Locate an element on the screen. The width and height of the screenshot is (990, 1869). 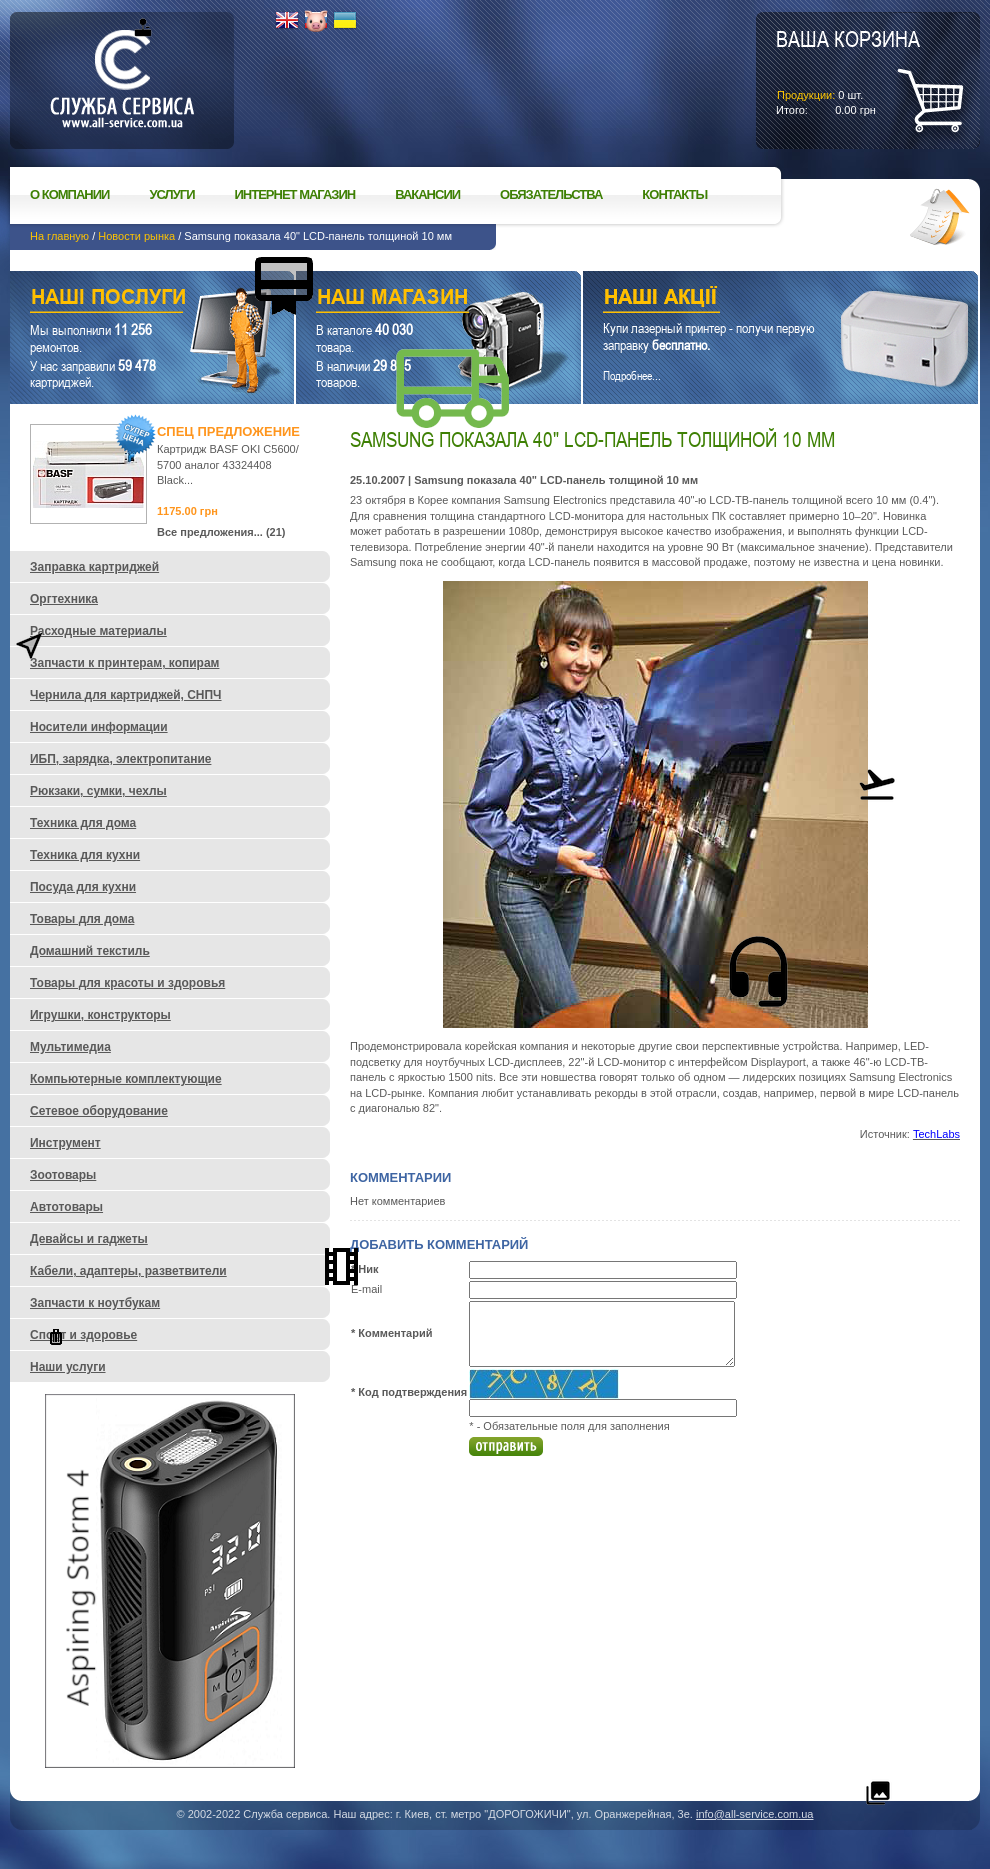
contact customer support is located at coordinates (758, 971).